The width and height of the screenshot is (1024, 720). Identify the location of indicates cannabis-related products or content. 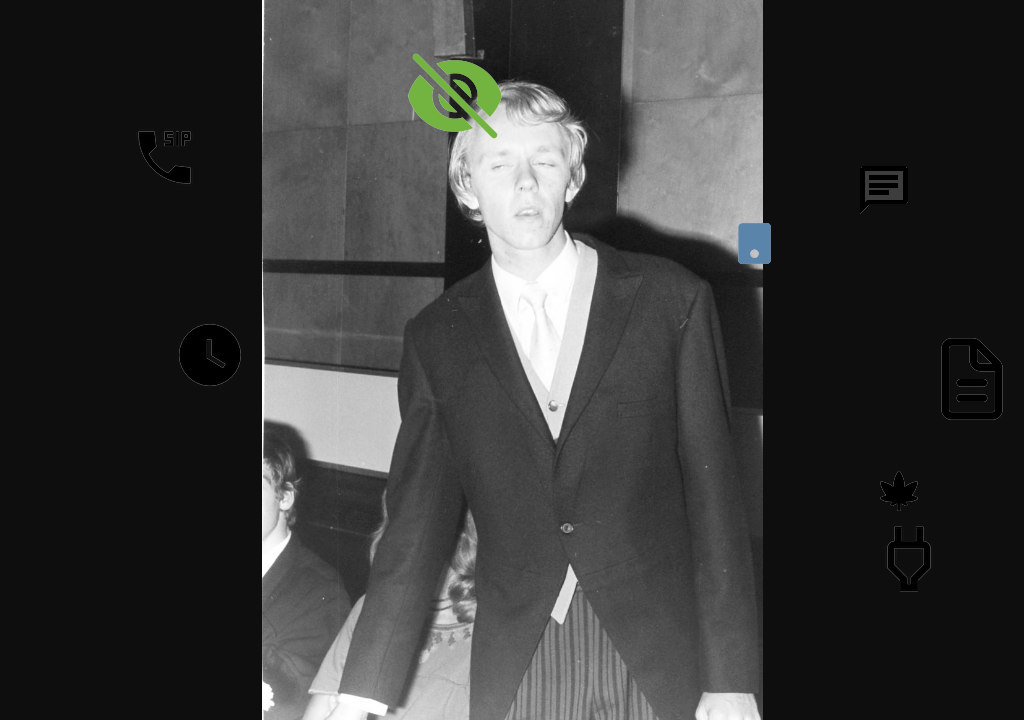
(899, 491).